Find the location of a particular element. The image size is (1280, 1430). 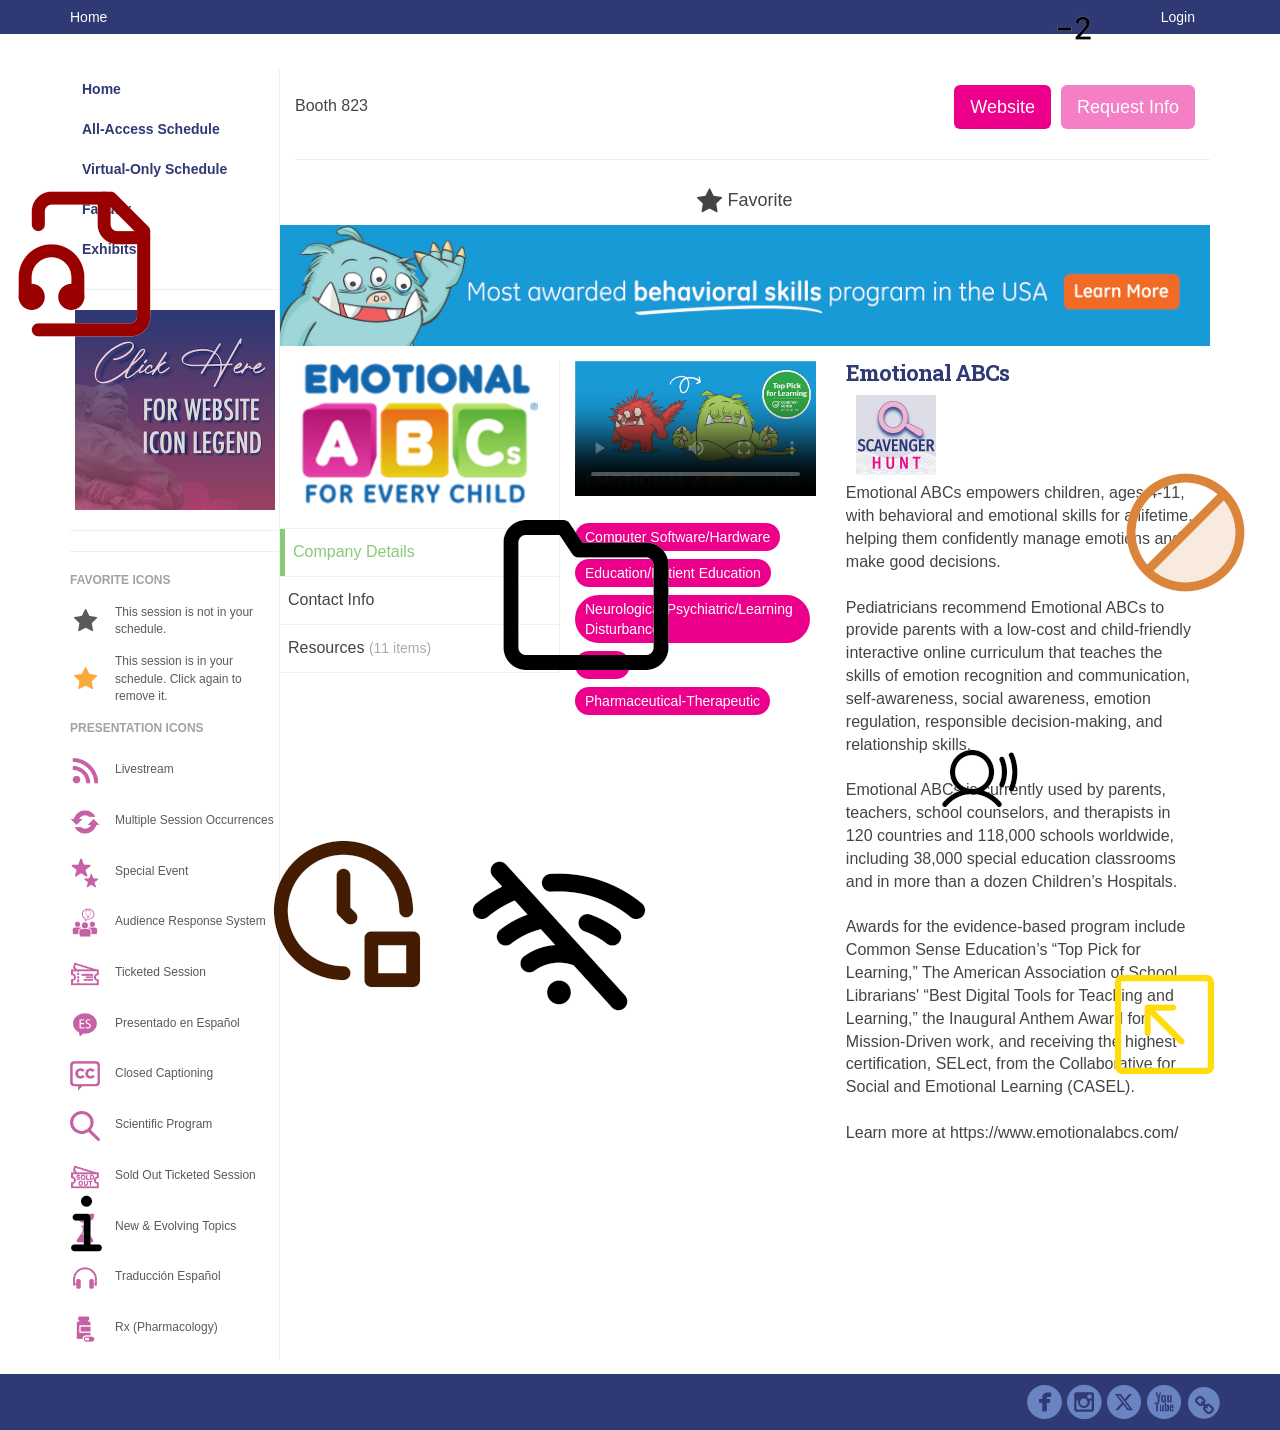

open folder to view files is located at coordinates (586, 595).